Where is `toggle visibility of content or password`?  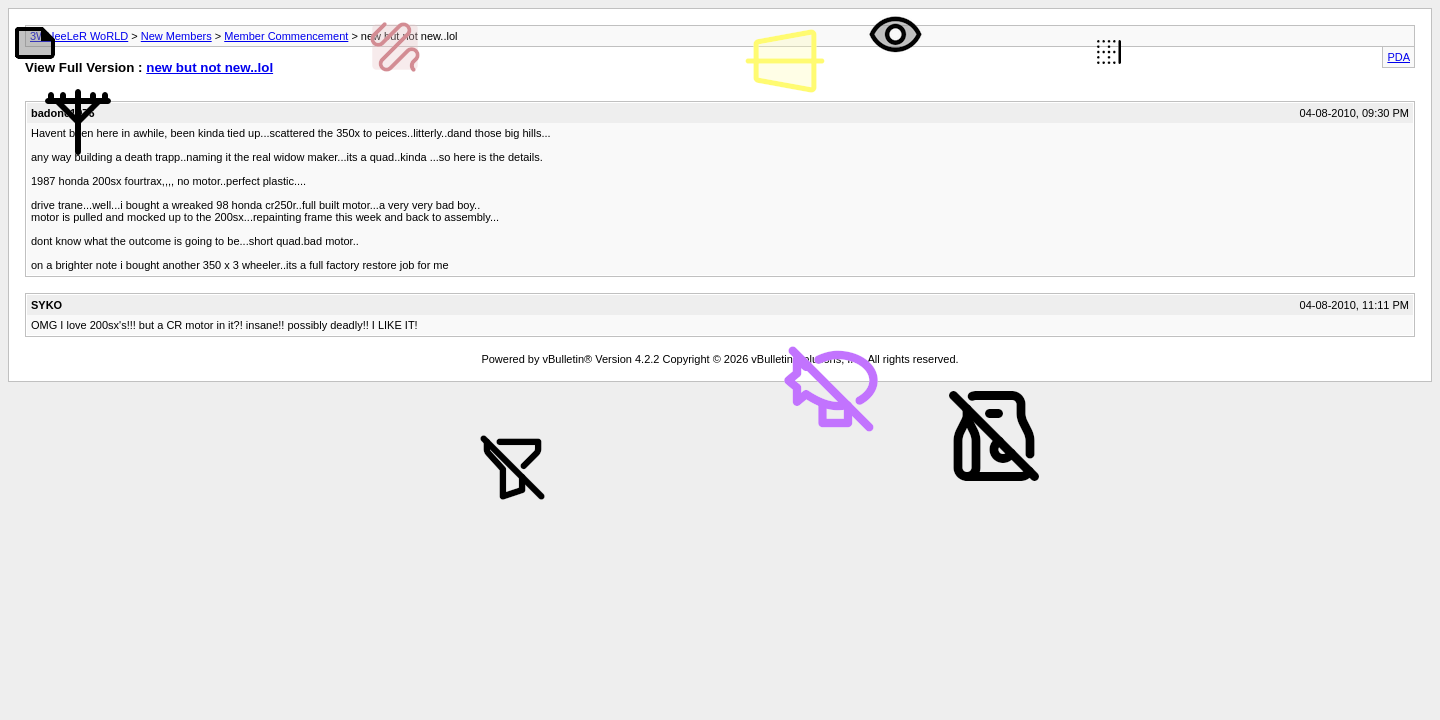 toggle visibility of content or password is located at coordinates (895, 35).